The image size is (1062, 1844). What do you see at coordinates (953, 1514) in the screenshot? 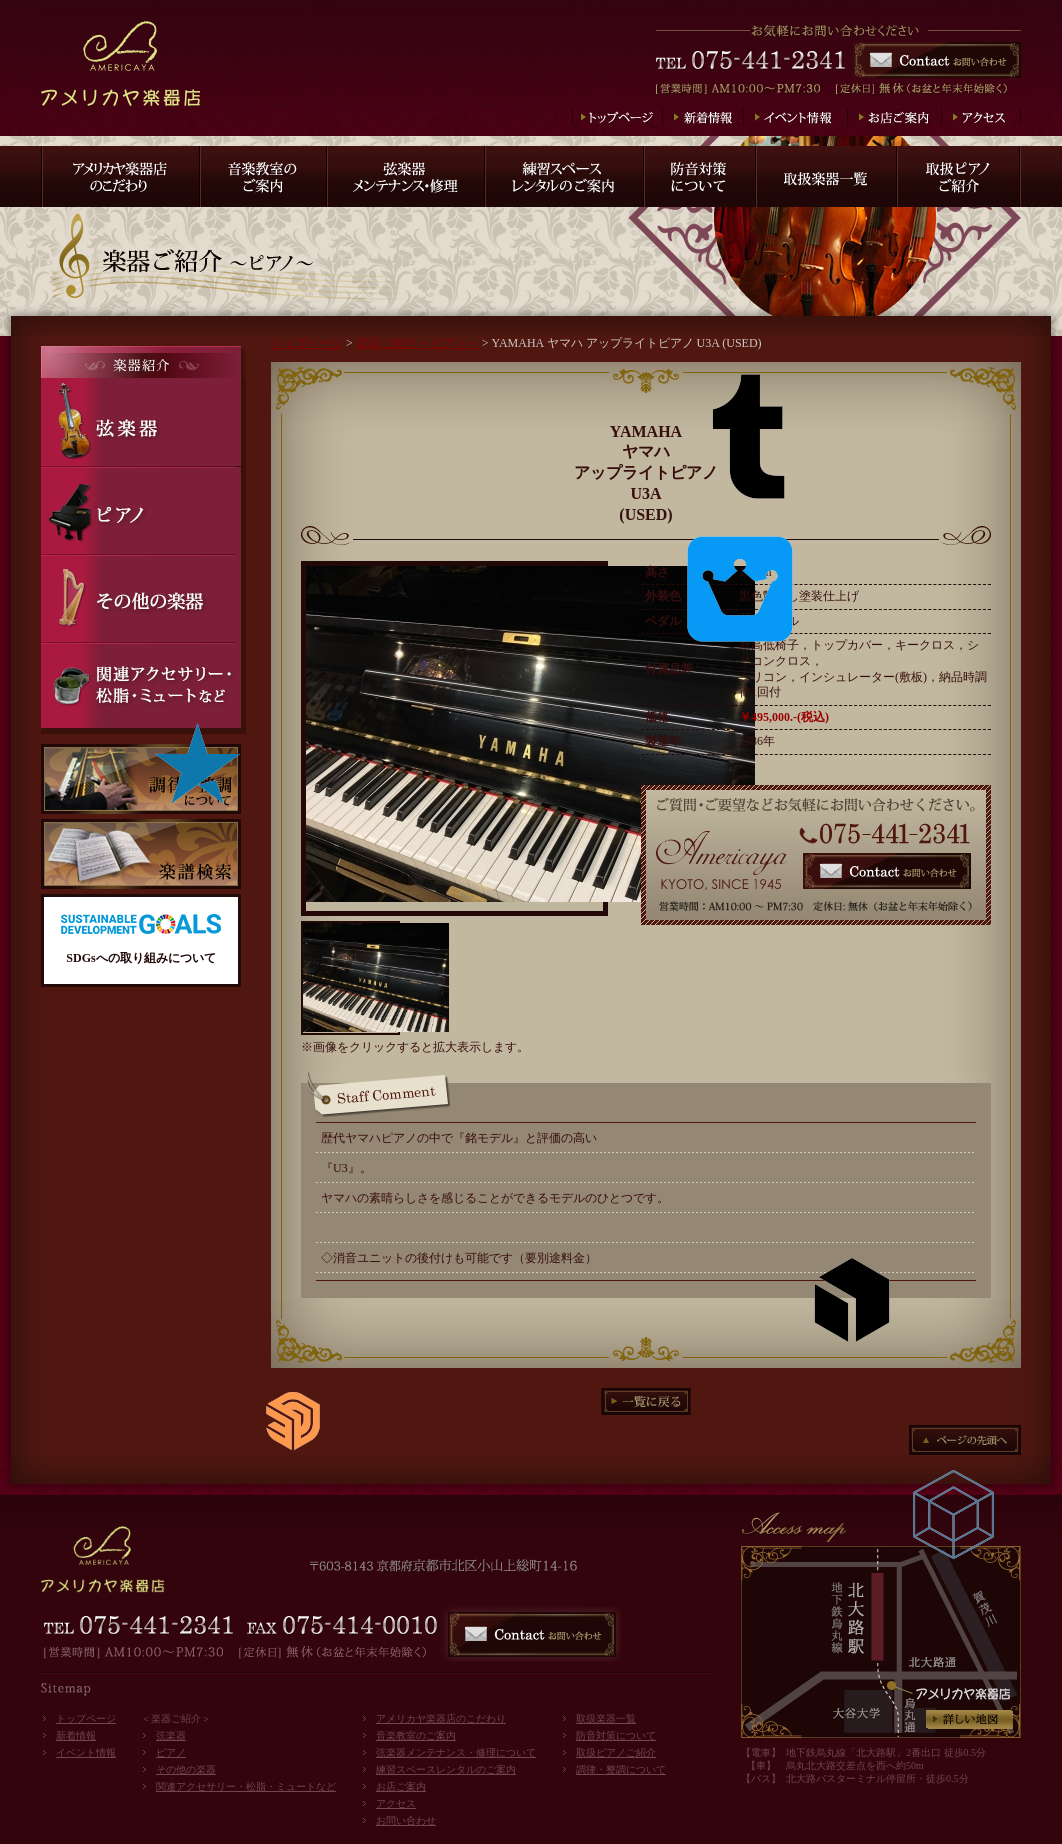
I see `open Apache NetBeans IDE` at bounding box center [953, 1514].